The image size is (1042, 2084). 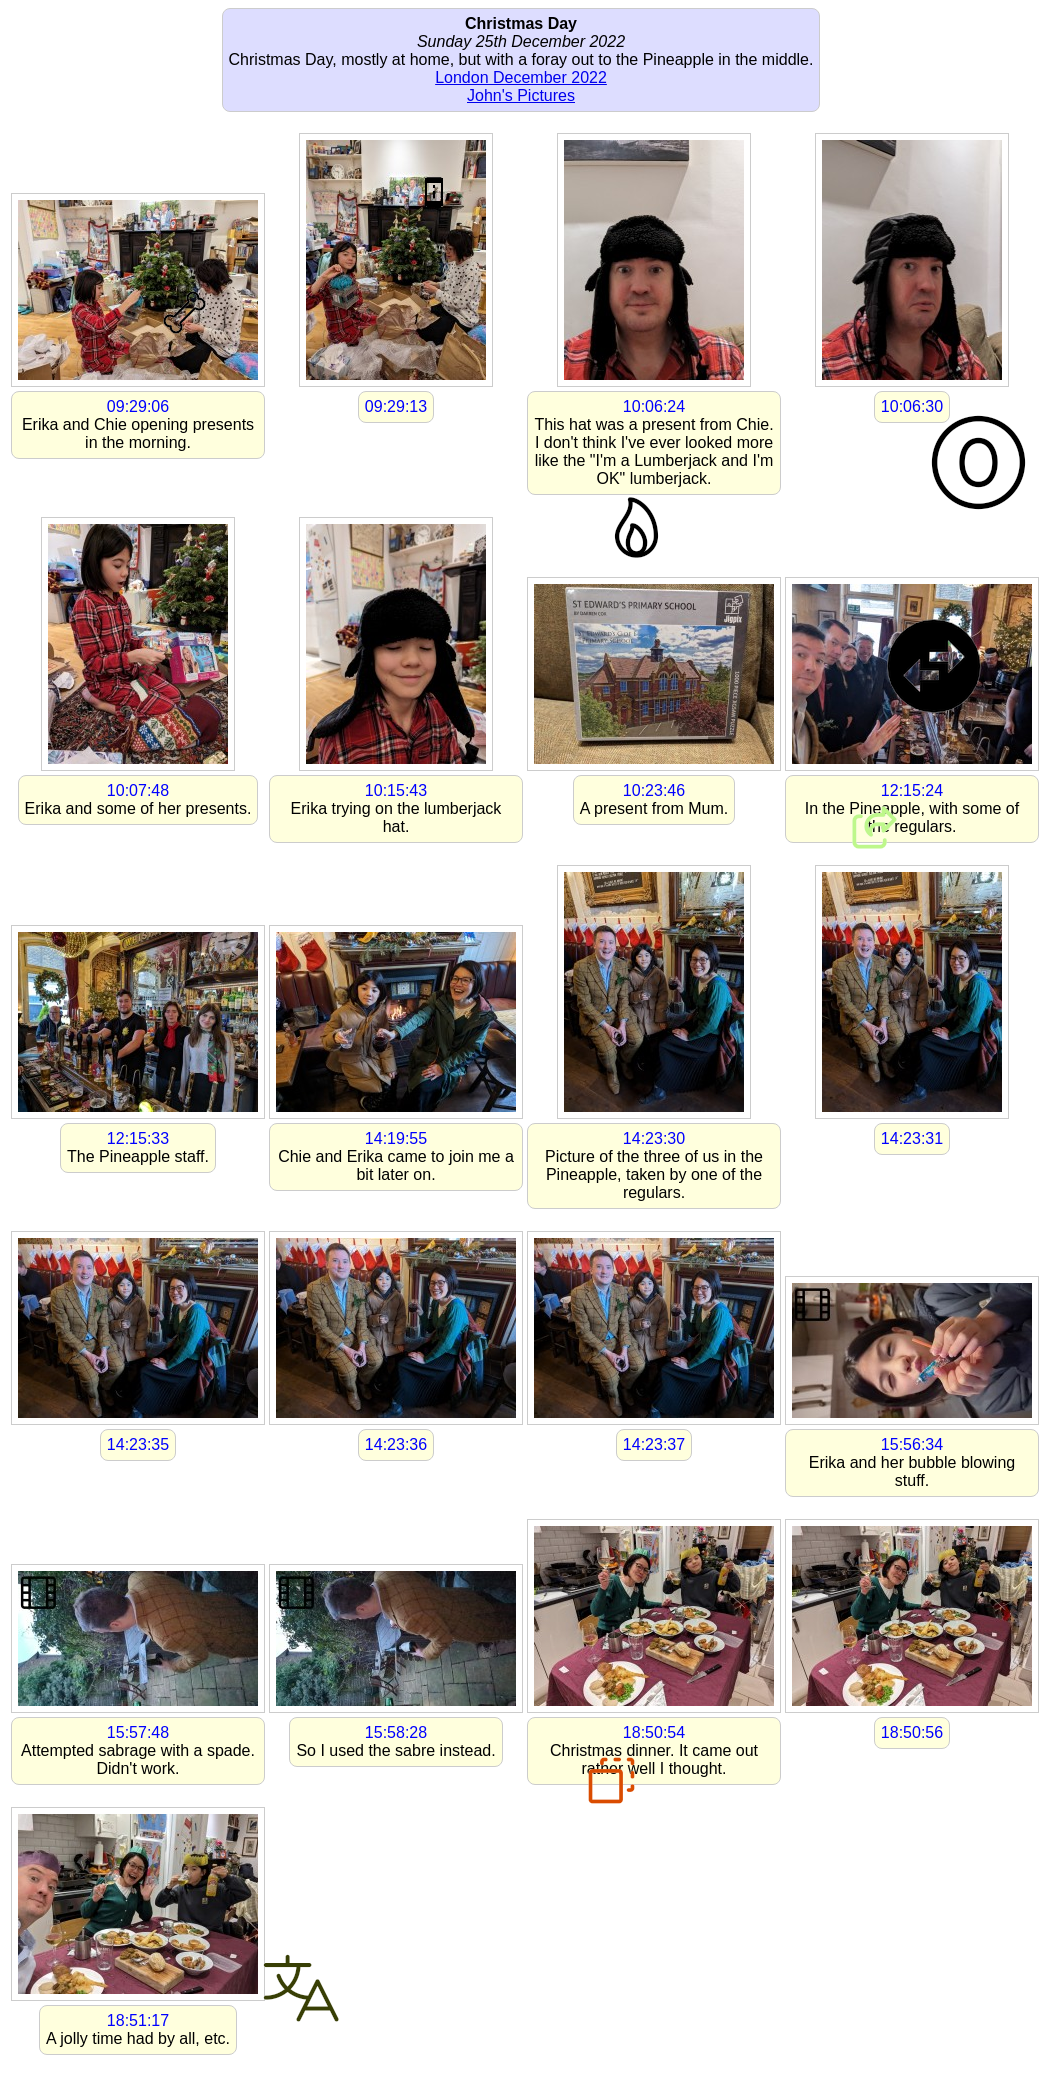 I want to click on view trending or hot content, so click(x=636, y=527).